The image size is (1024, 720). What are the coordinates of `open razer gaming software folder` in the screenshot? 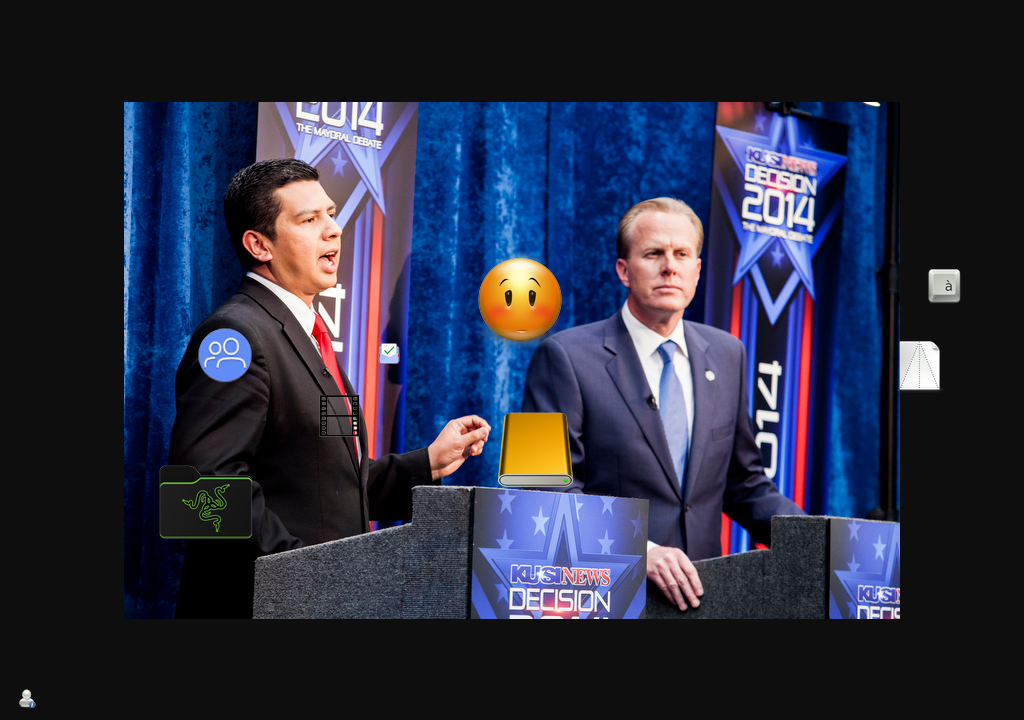 It's located at (205, 504).